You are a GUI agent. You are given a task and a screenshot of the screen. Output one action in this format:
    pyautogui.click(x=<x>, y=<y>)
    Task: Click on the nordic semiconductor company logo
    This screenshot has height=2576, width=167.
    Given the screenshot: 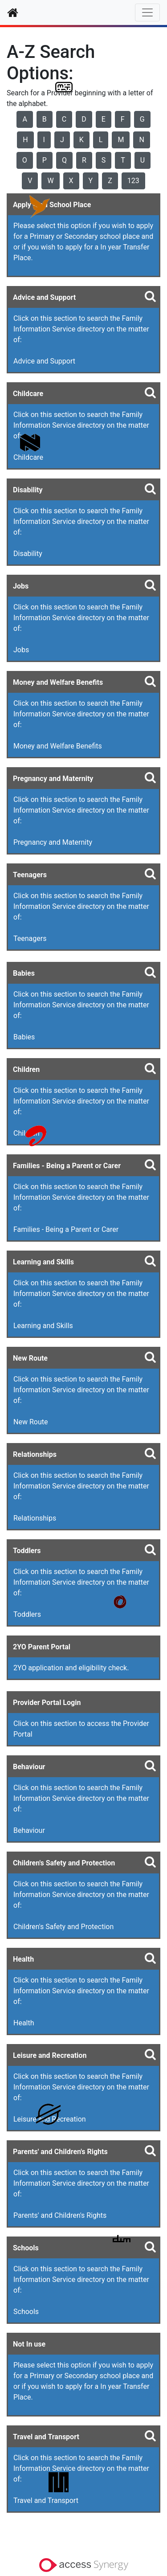 What is the action you would take?
    pyautogui.click(x=30, y=442)
    